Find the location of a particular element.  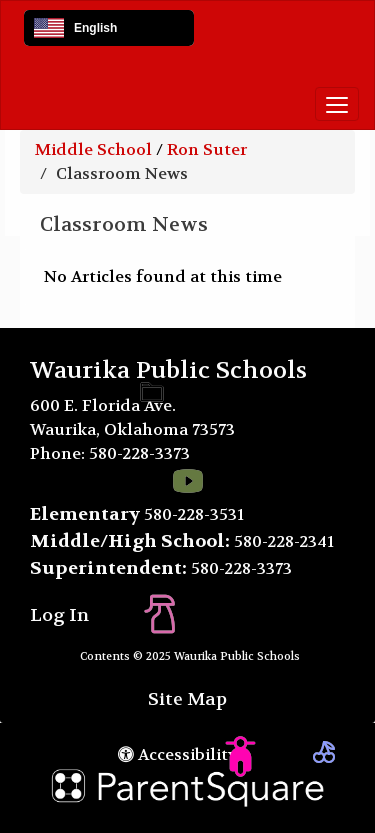

indicates fruit or food category is located at coordinates (324, 752).